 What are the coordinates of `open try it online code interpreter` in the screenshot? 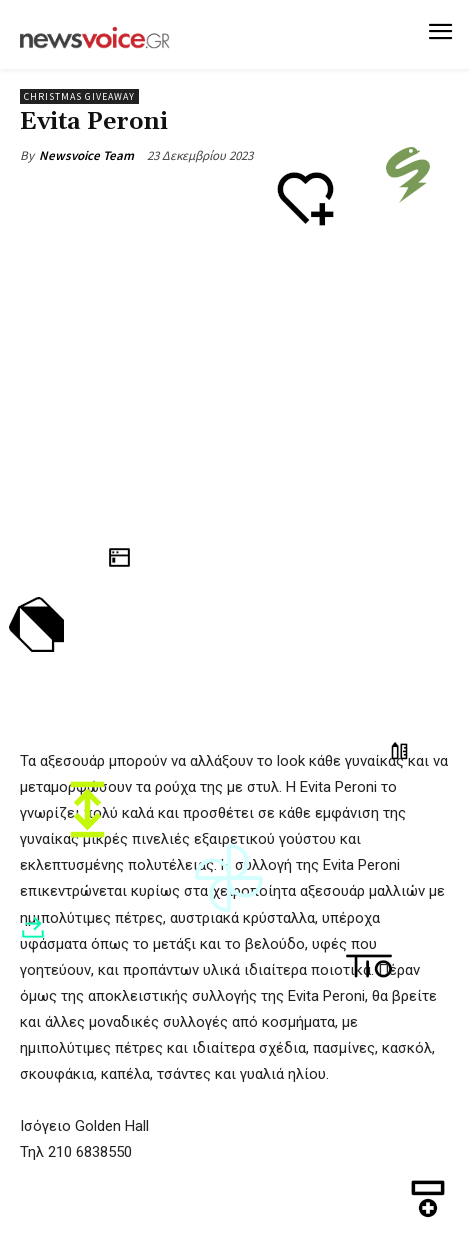 It's located at (369, 966).